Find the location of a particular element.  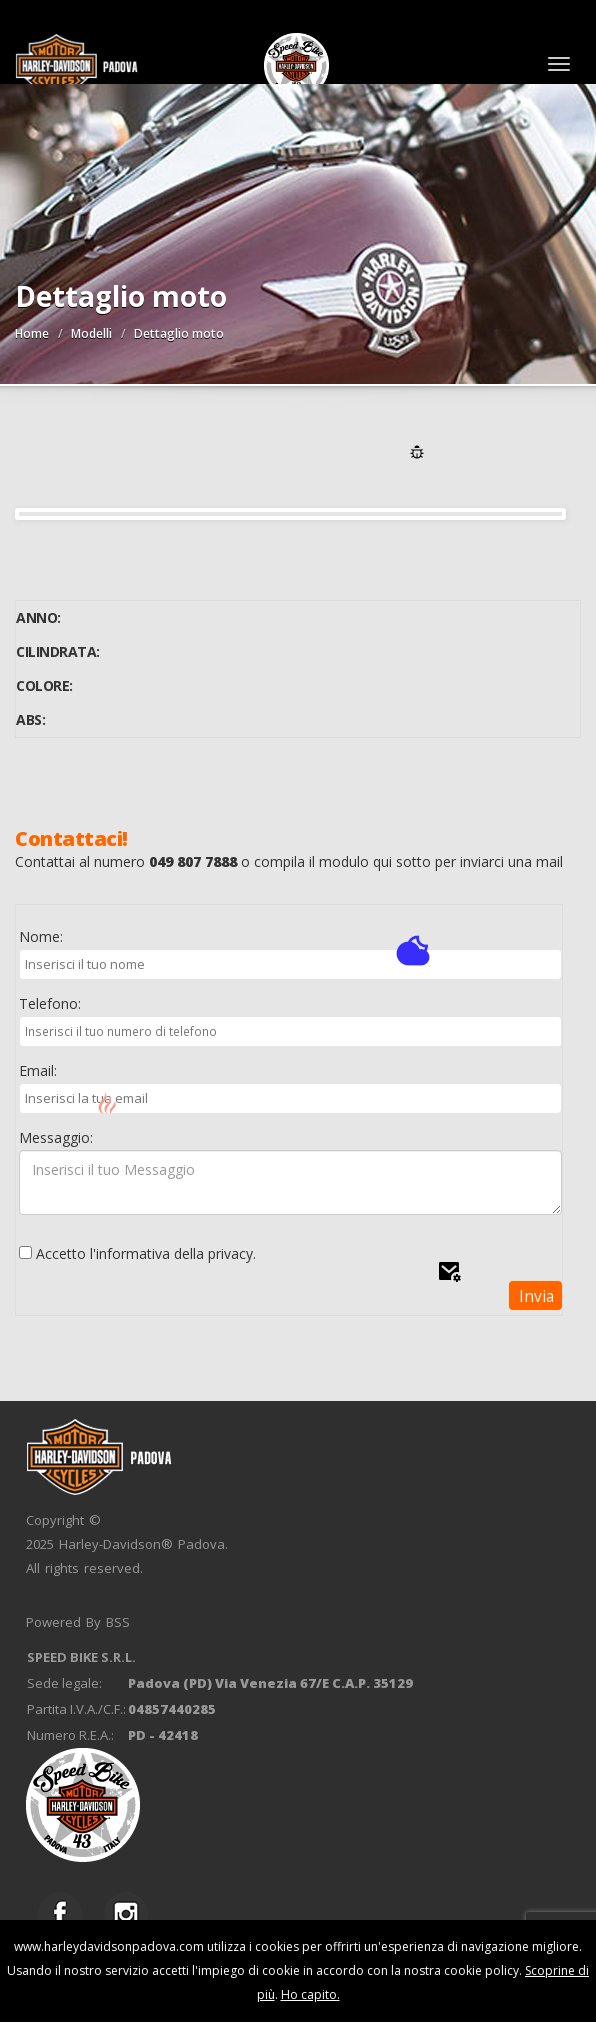

indicates hot or trending content is located at coordinates (107, 1103).